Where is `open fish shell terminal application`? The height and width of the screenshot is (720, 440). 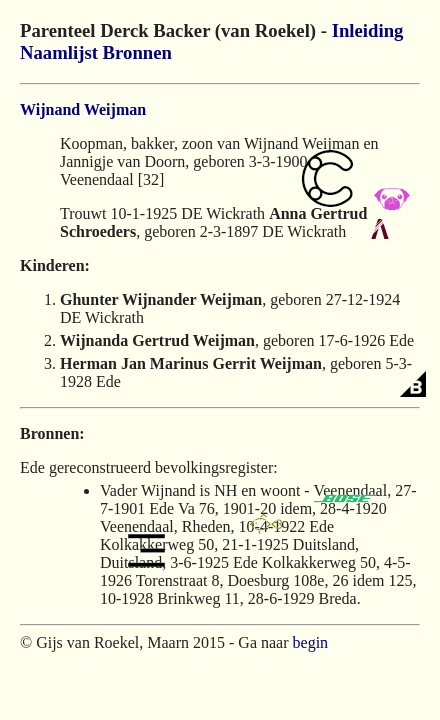 open fish shell terminal application is located at coordinates (266, 524).